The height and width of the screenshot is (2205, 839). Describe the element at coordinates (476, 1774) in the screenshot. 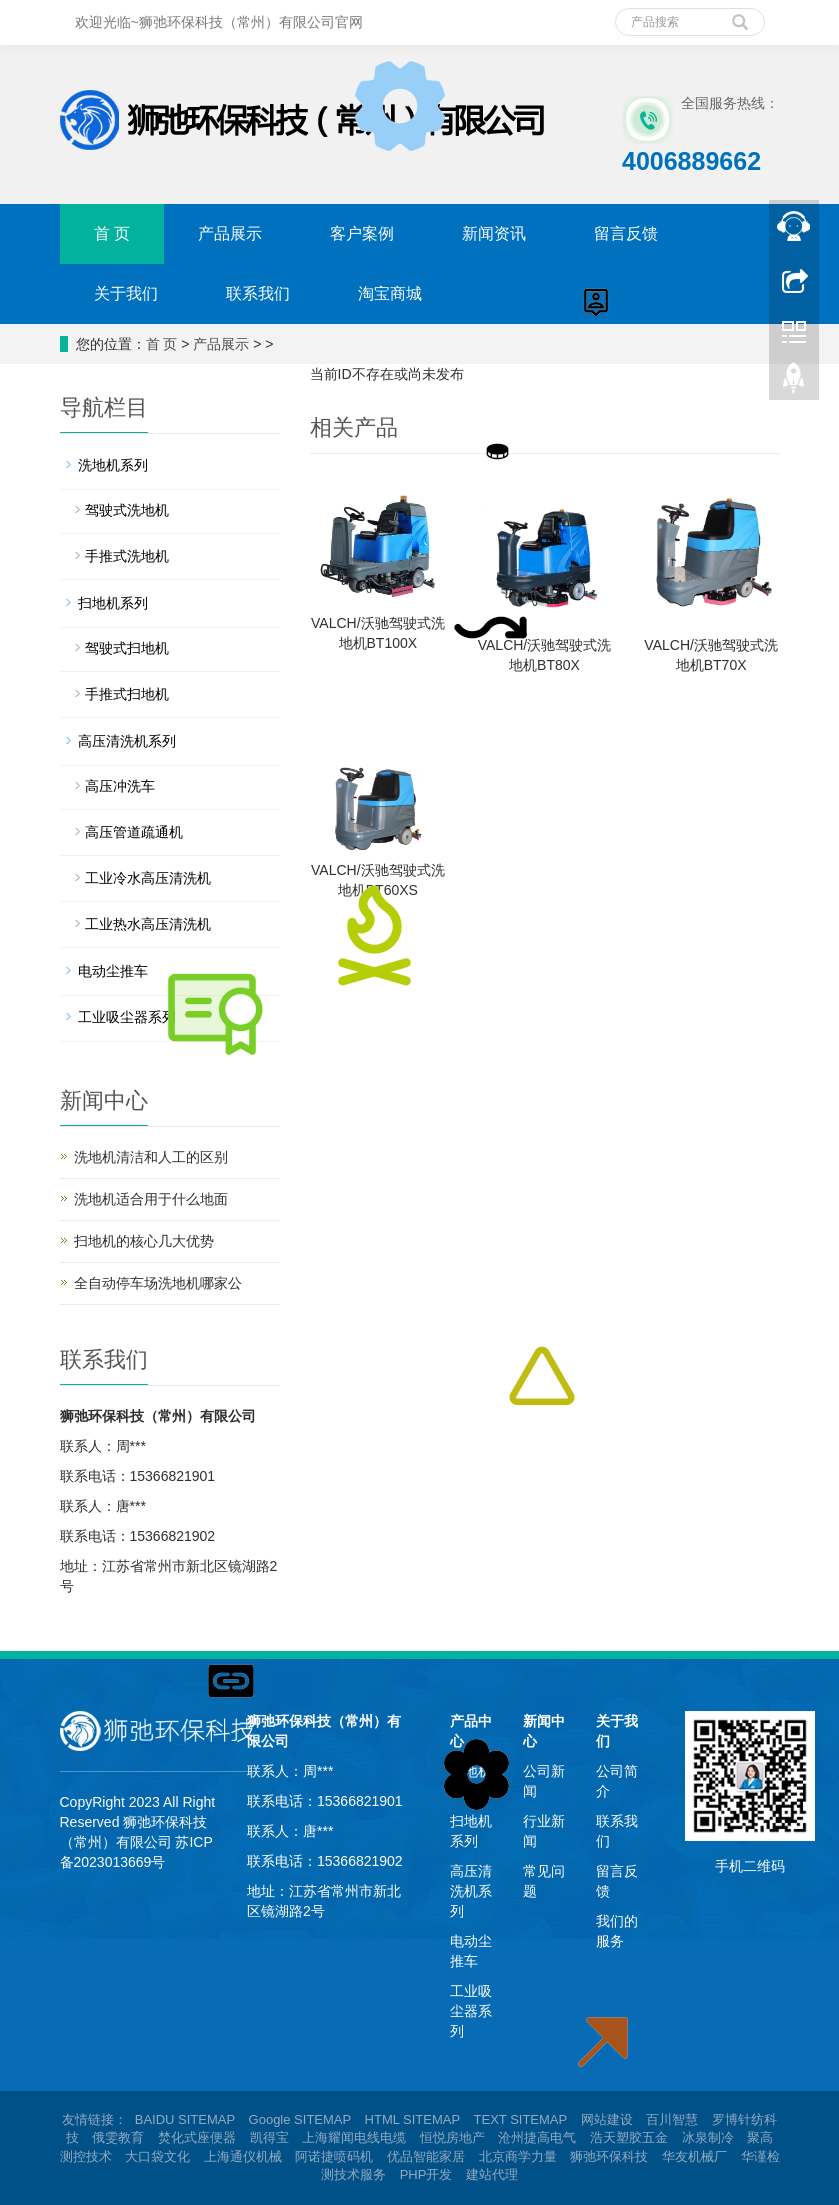

I see `access garden or plant care features` at that location.